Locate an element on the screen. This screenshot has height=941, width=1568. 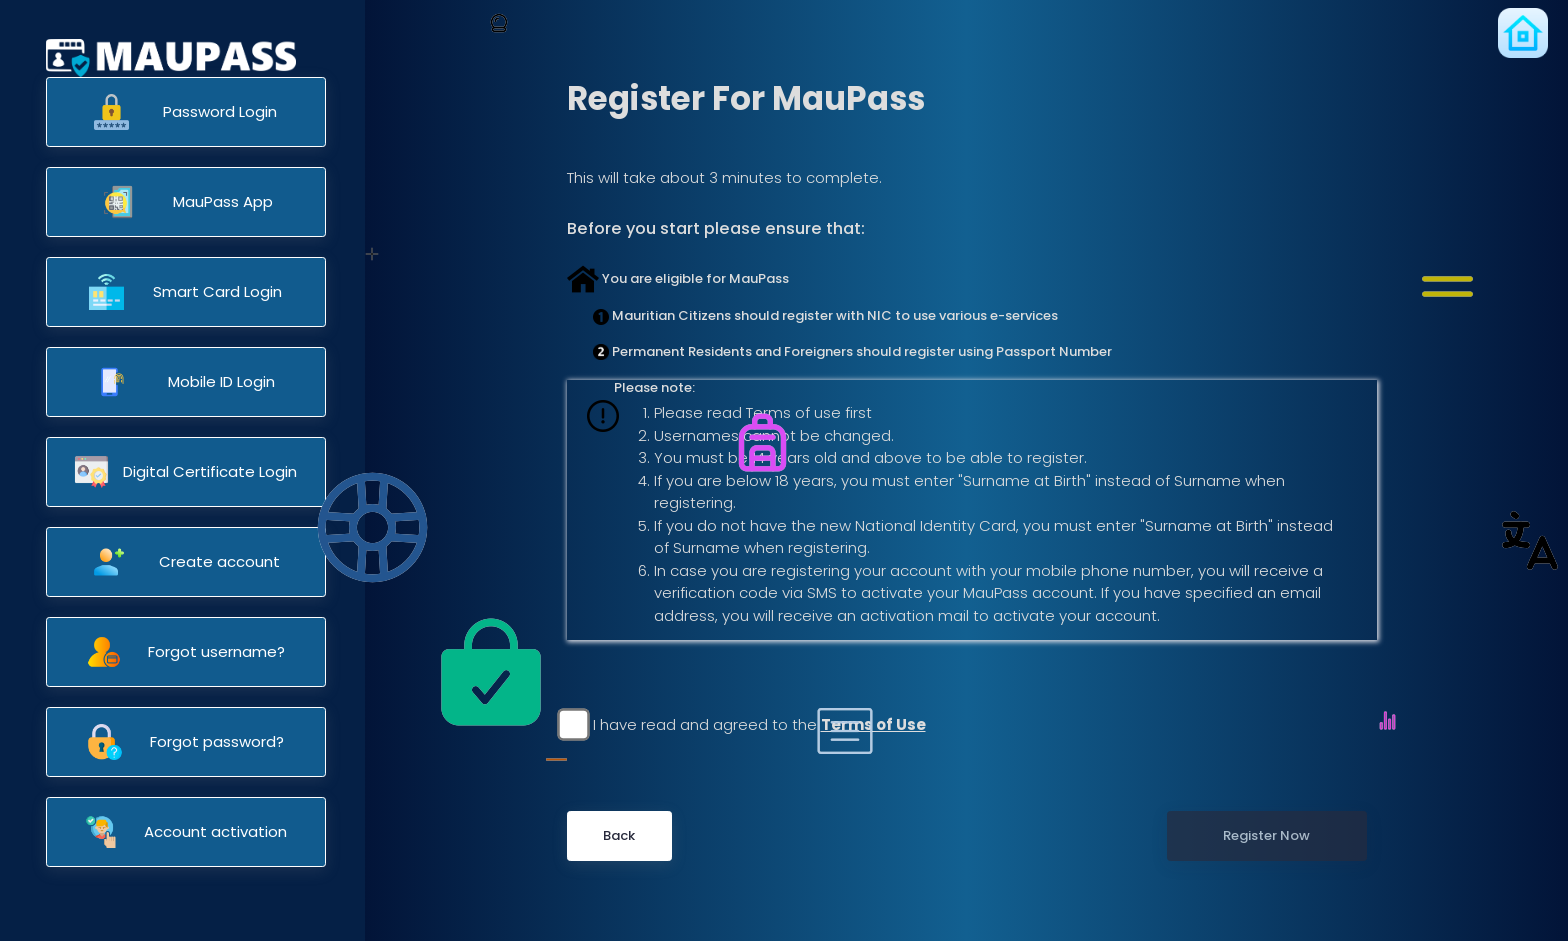
view article or document content is located at coordinates (845, 731).